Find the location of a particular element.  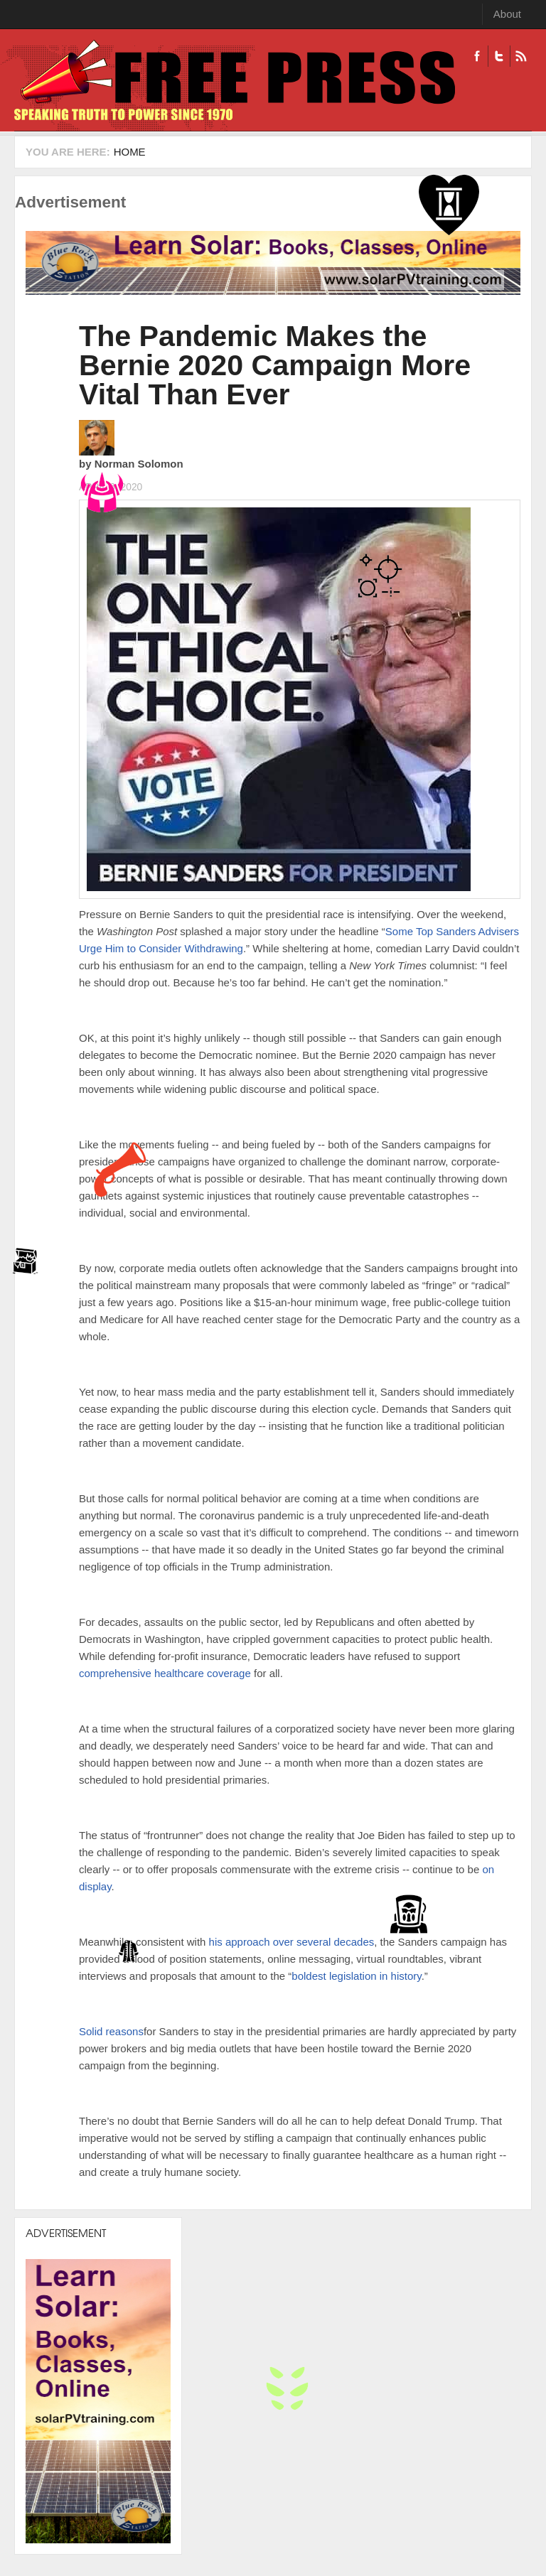

equip helmet or headgear is located at coordinates (102, 492).